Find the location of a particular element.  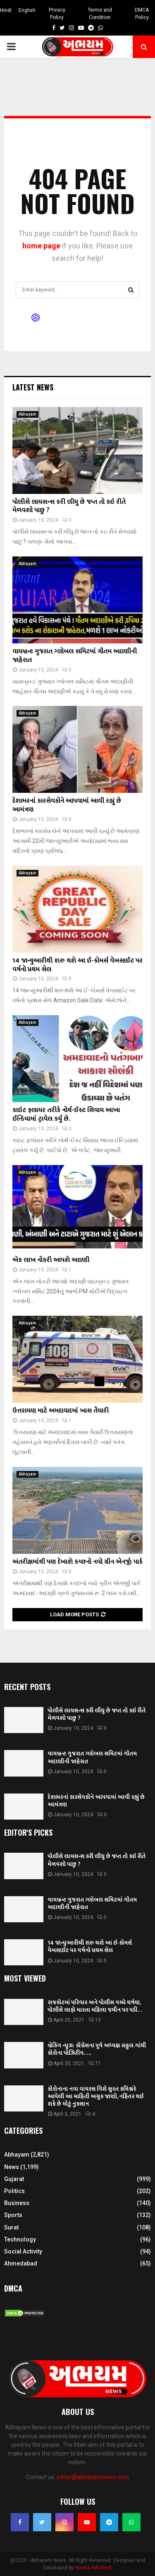

view volleyball or beach sports activities is located at coordinates (36, 318).